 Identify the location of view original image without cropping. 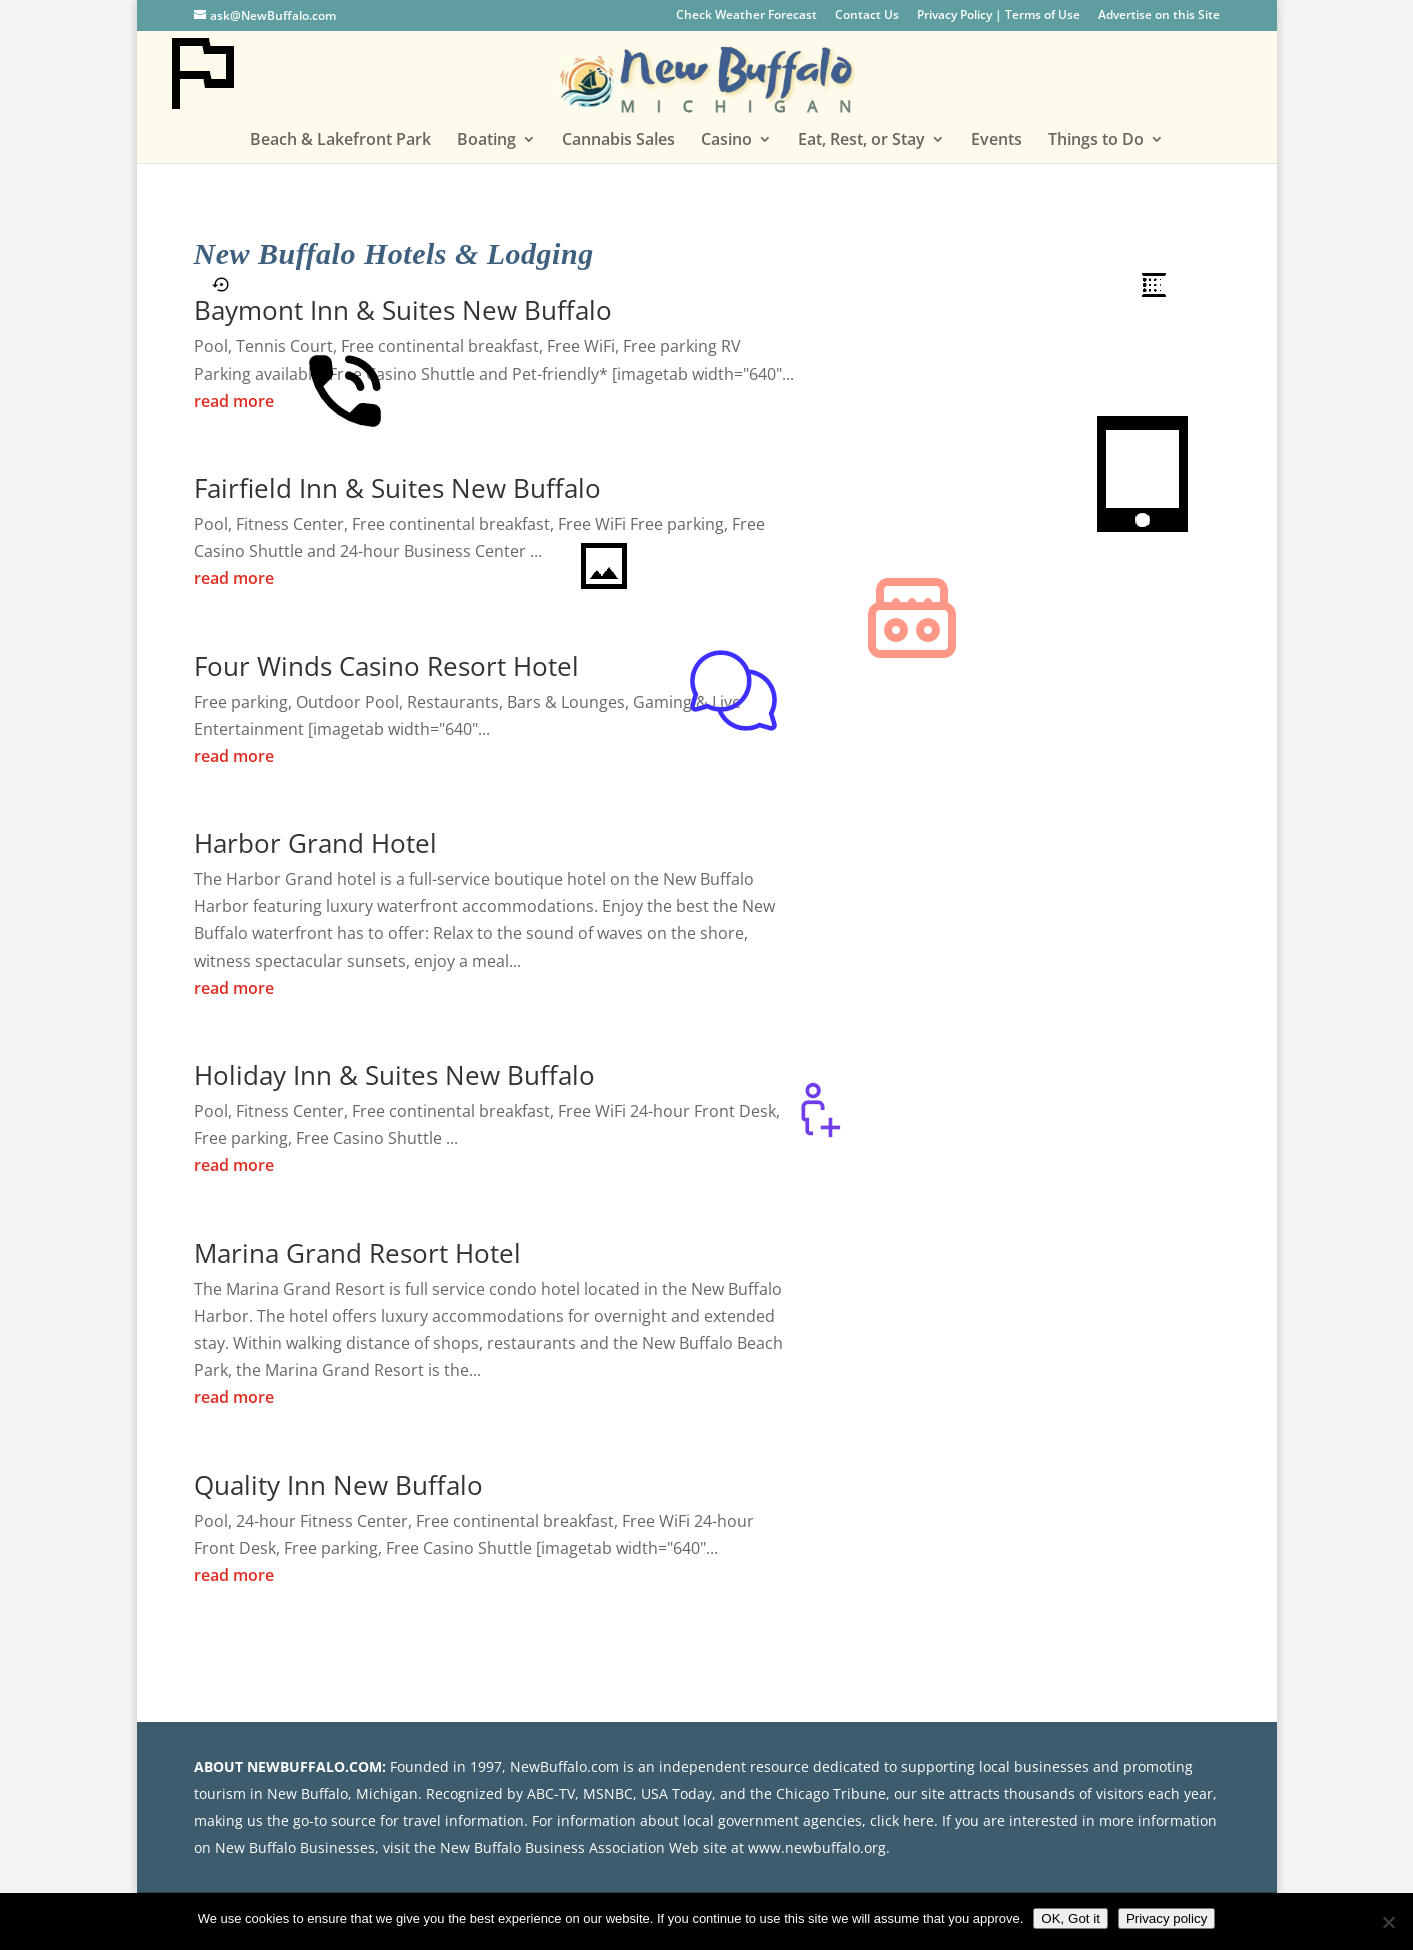
(604, 566).